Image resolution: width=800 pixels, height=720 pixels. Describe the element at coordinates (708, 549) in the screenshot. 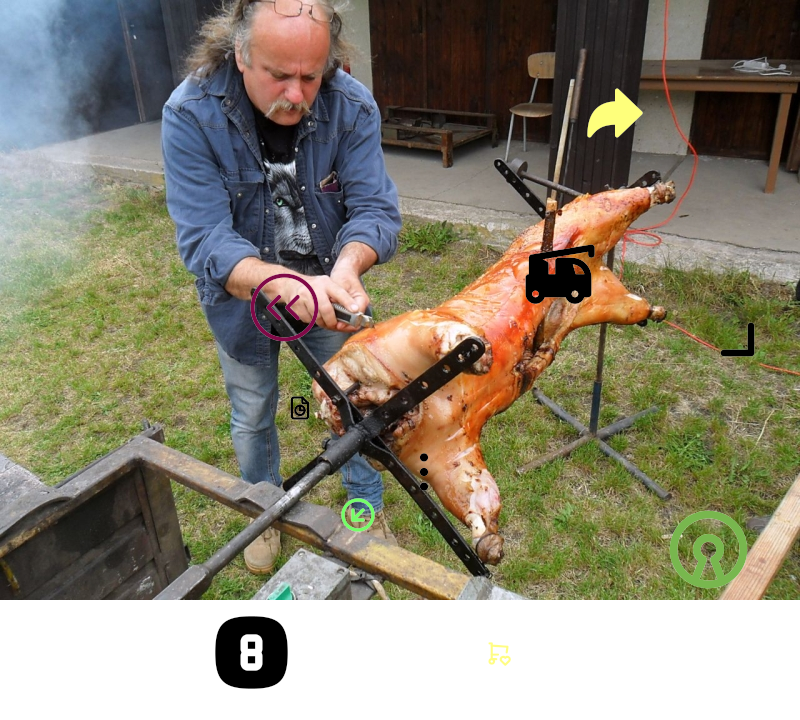

I see `connect to OpenVPN service` at that location.